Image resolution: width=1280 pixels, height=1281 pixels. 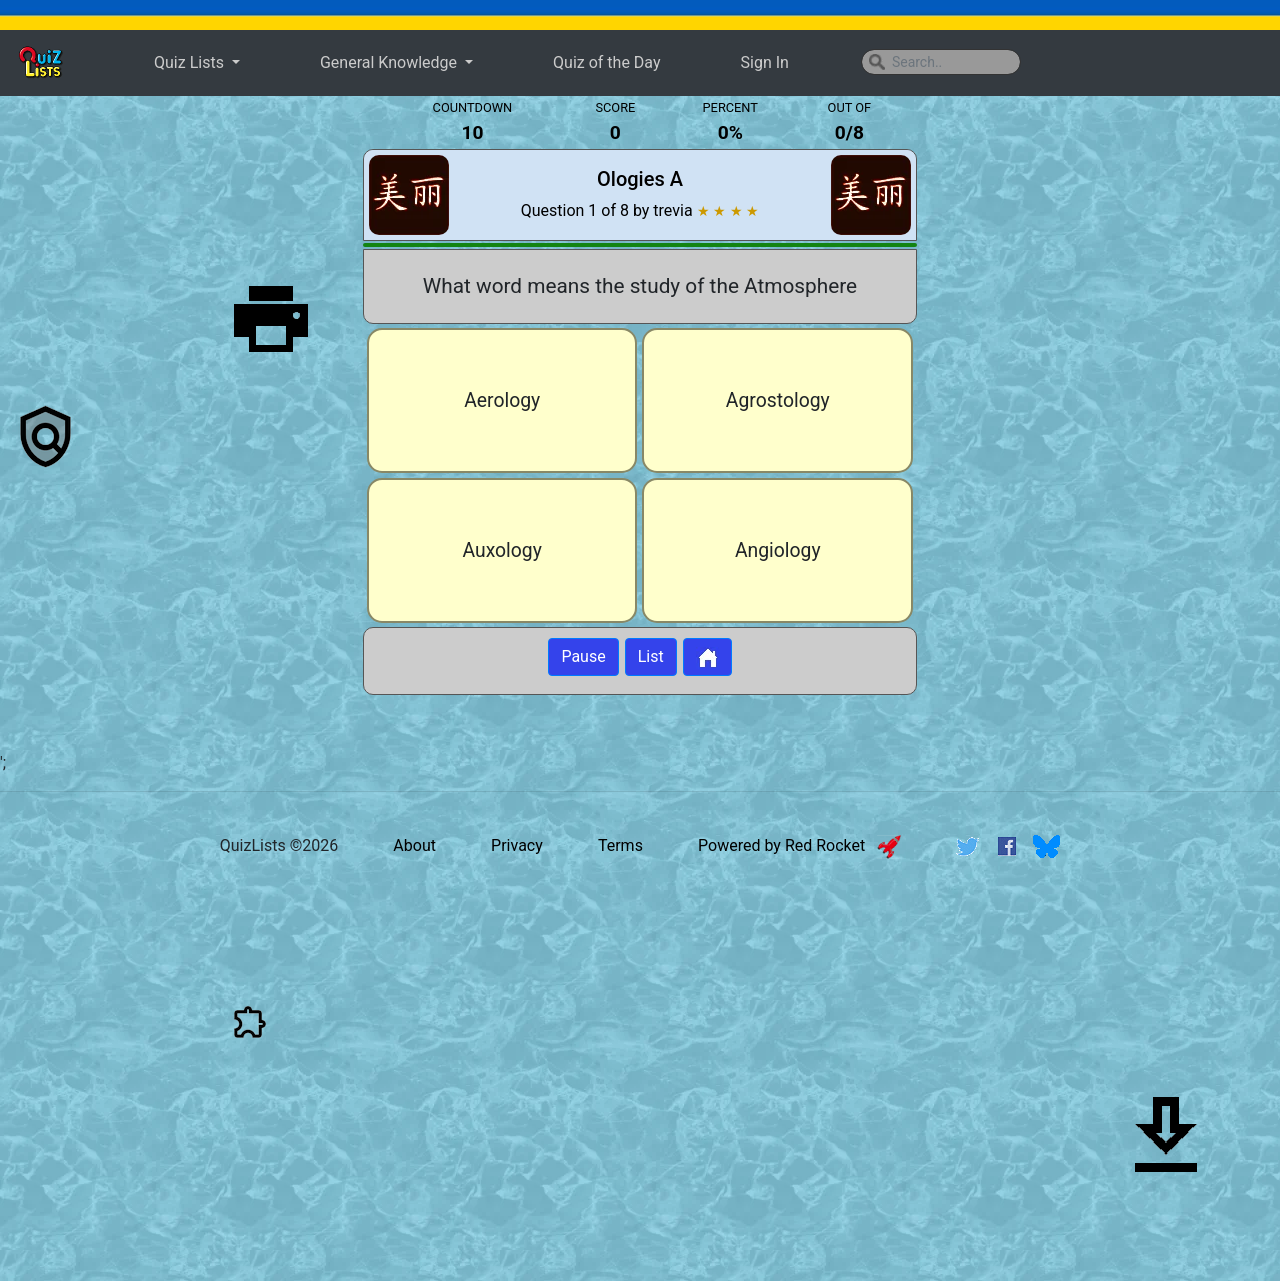 I want to click on access browser extensions or add-ons, so click(x=250, y=1021).